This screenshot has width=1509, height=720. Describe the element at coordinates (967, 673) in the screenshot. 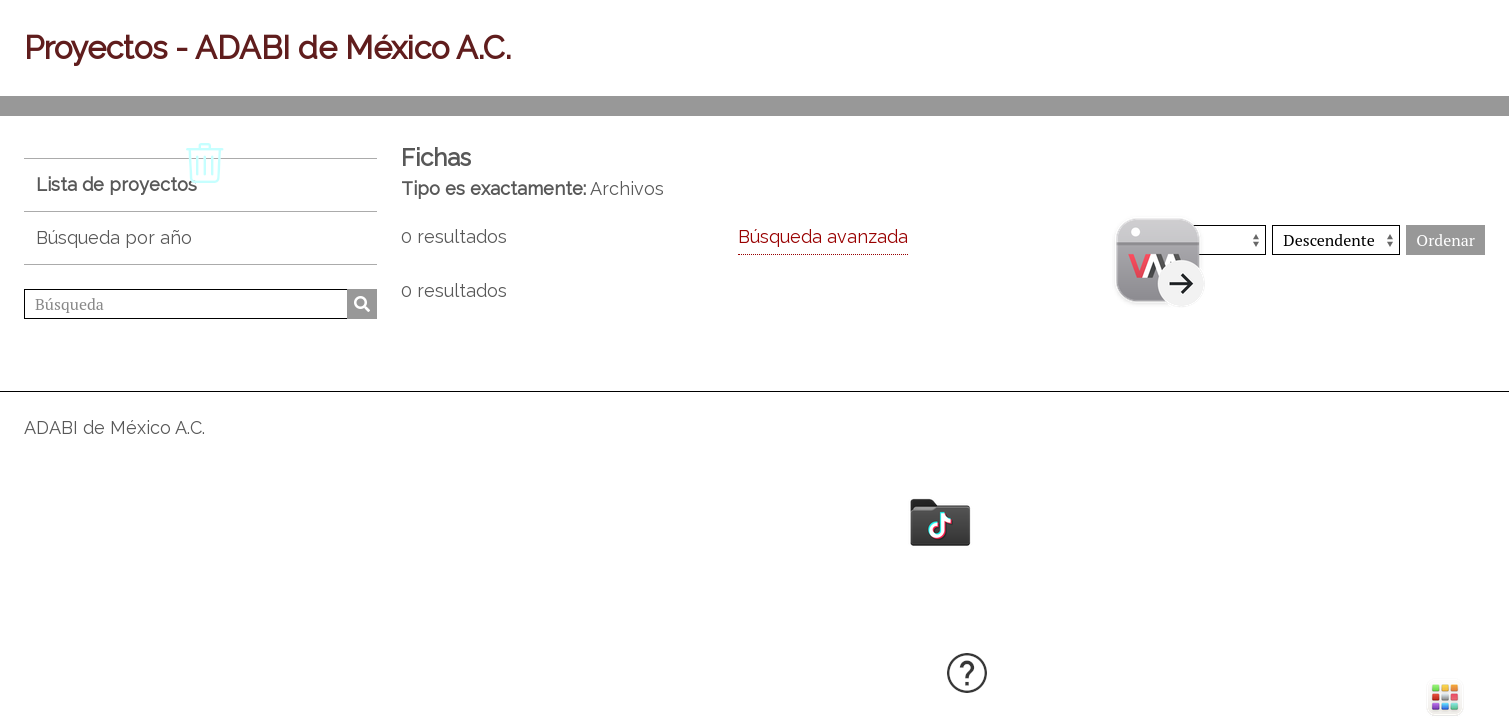

I see `access help or support documentation` at that location.